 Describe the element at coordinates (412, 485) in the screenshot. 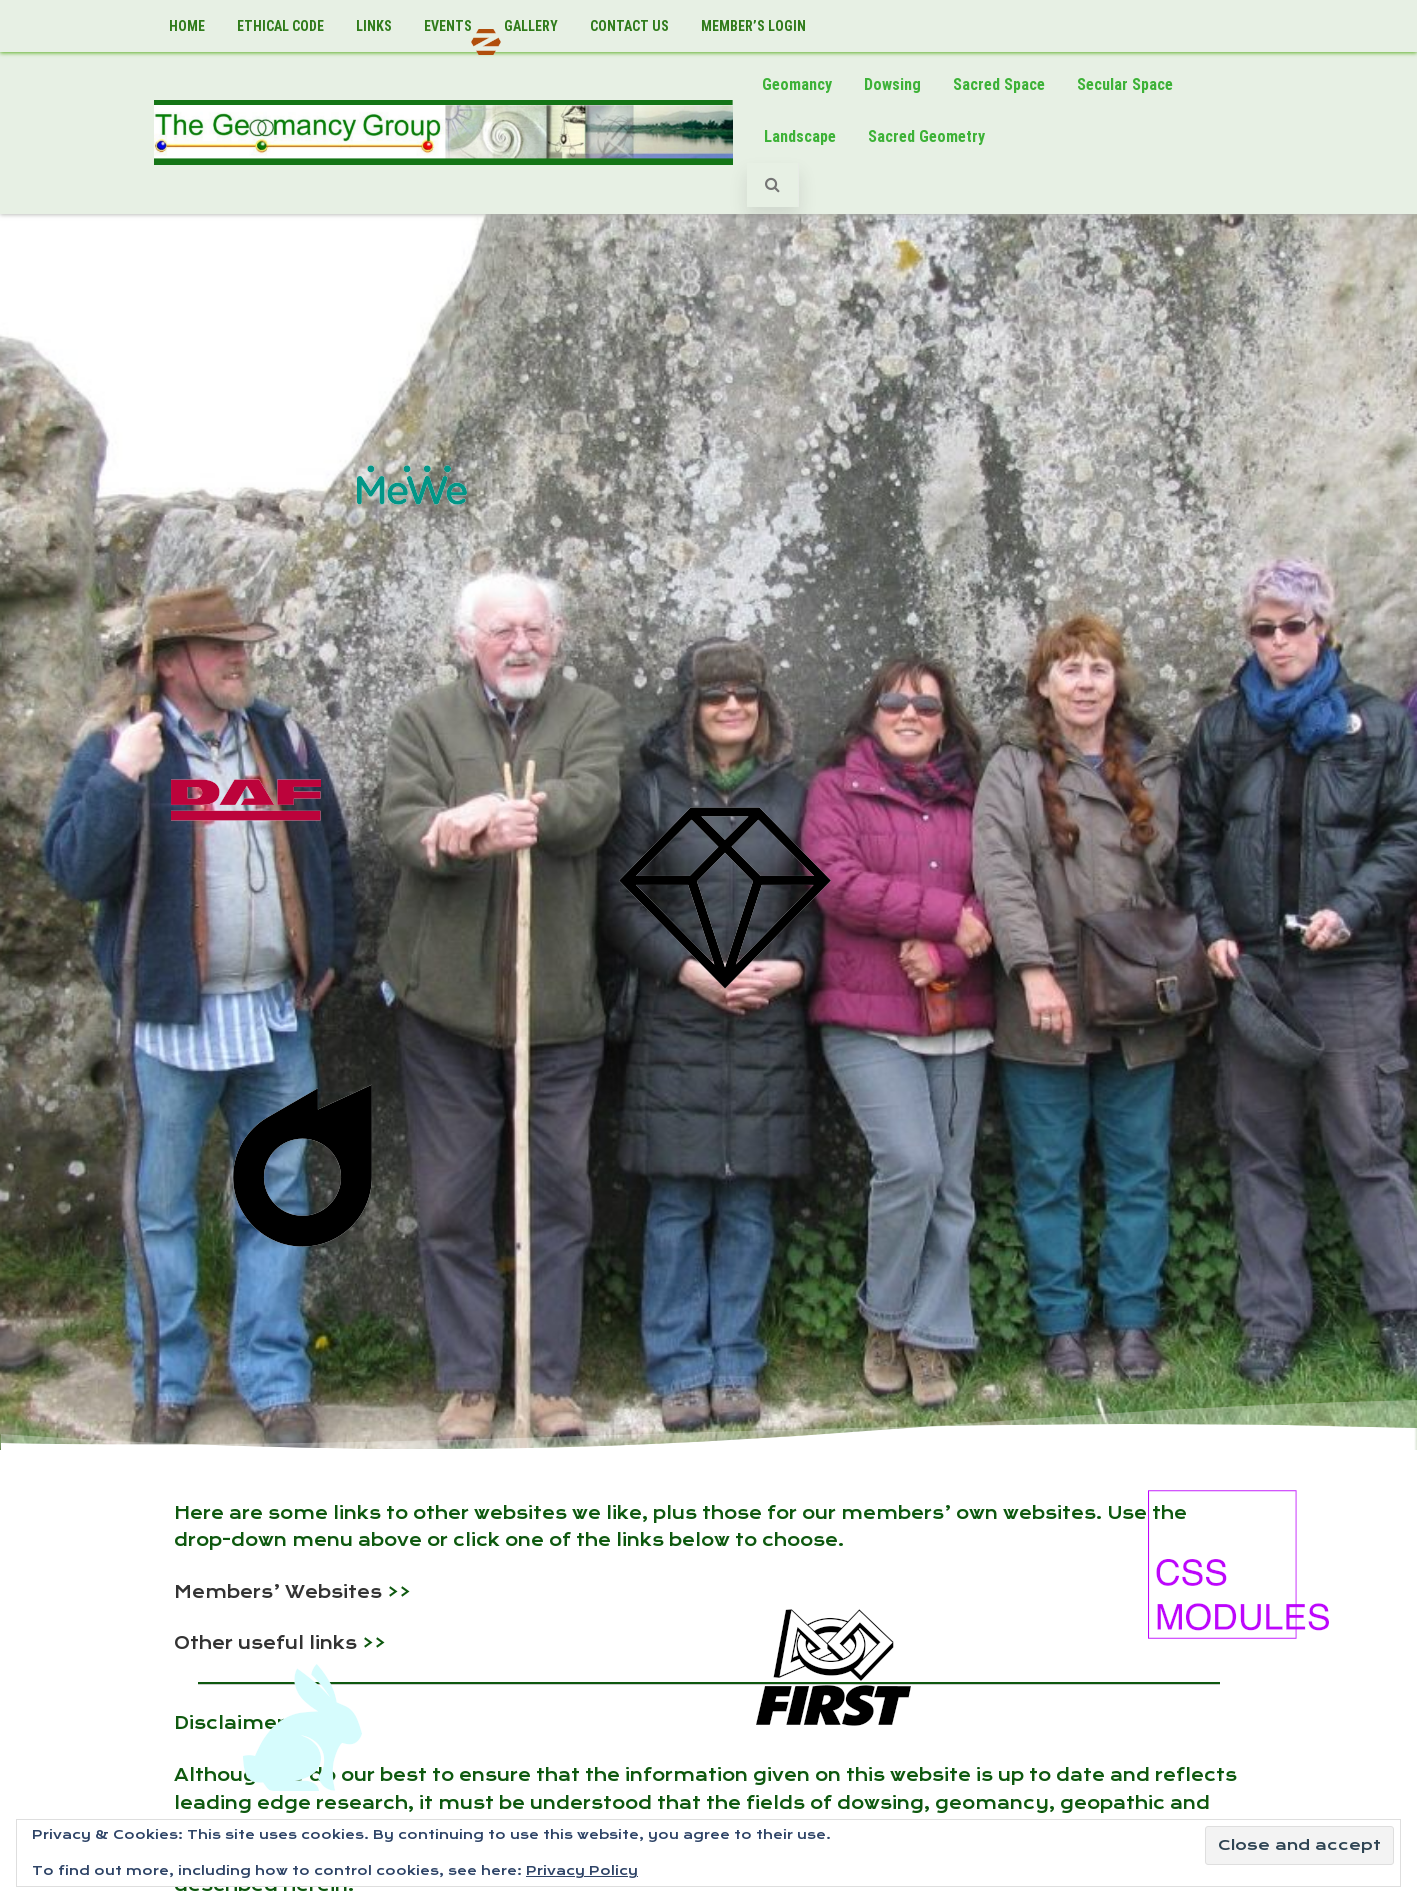

I see `open the MeWe social network app` at that location.